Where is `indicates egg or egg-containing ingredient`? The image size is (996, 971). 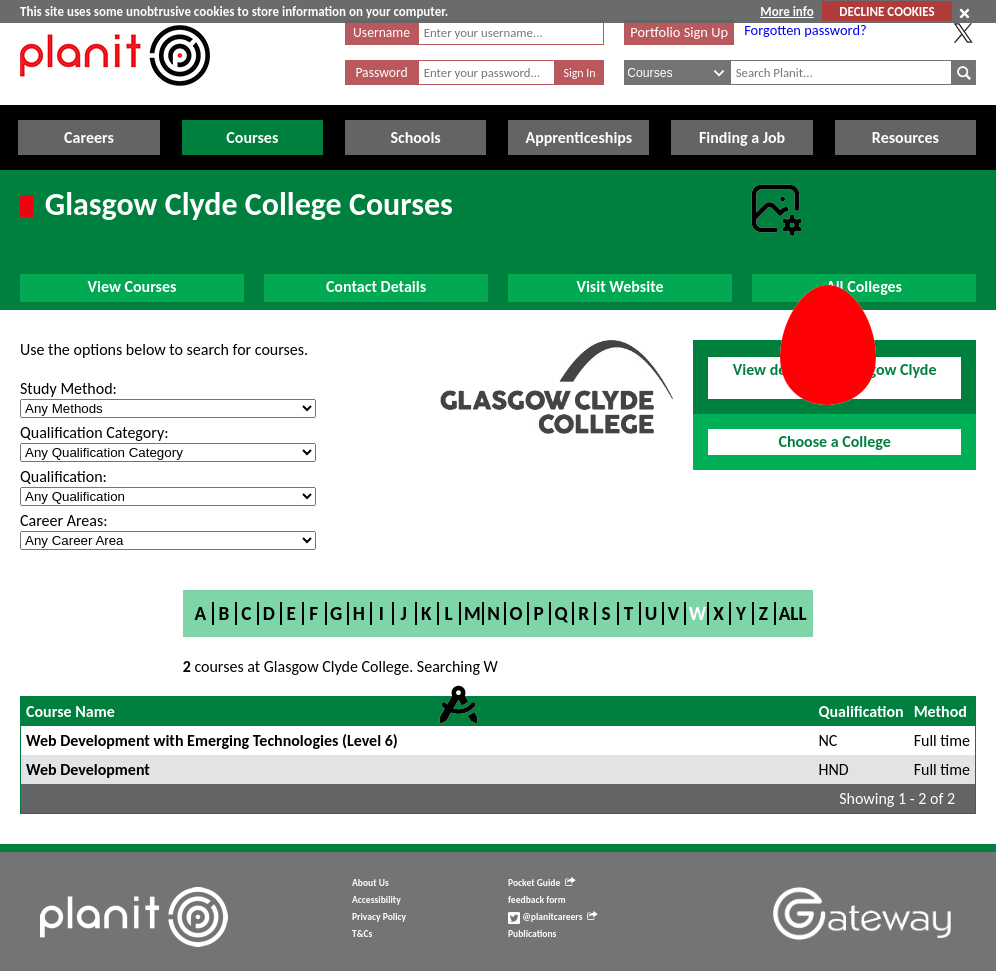 indicates egg or egg-containing ingredient is located at coordinates (828, 345).